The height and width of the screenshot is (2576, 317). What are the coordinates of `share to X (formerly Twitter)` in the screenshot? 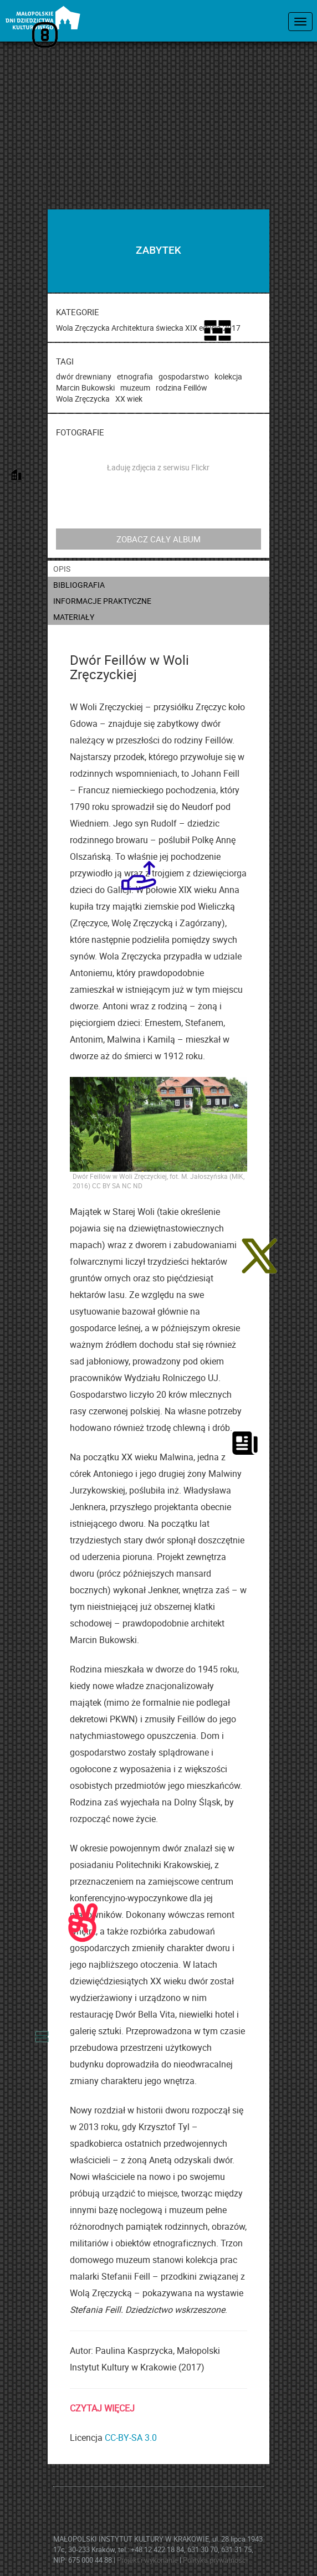 It's located at (259, 1256).